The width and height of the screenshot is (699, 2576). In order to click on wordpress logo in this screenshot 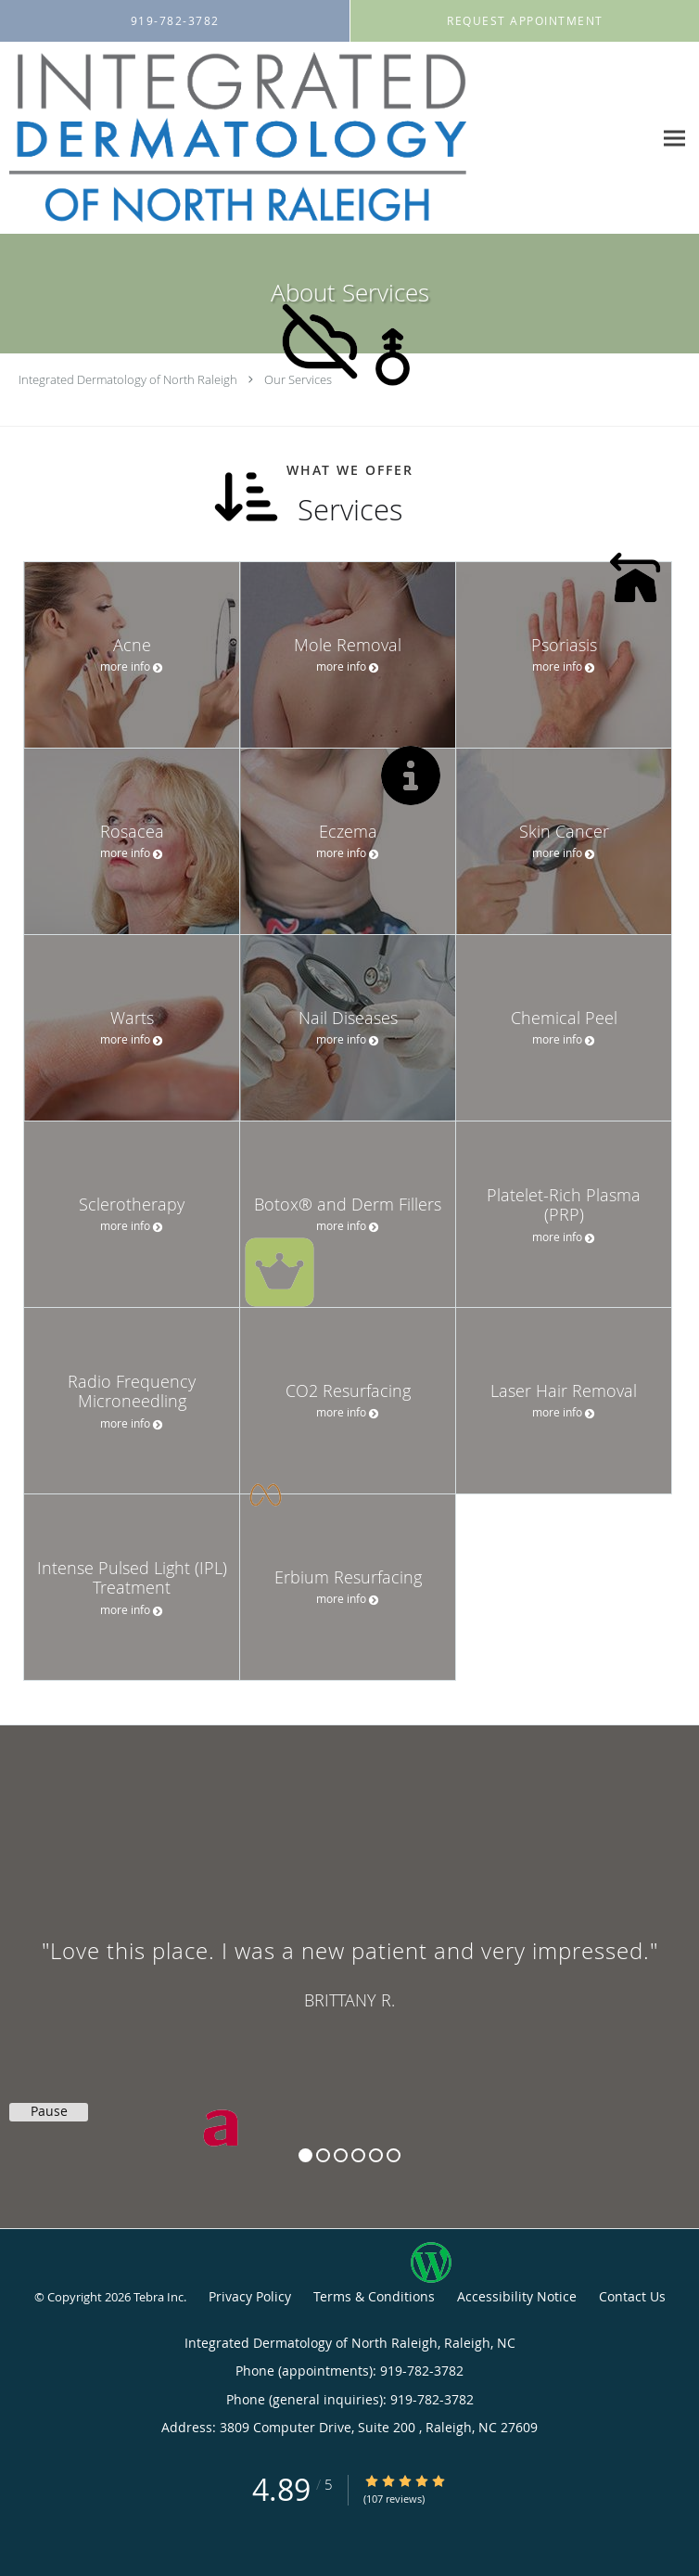, I will do `click(431, 2262)`.